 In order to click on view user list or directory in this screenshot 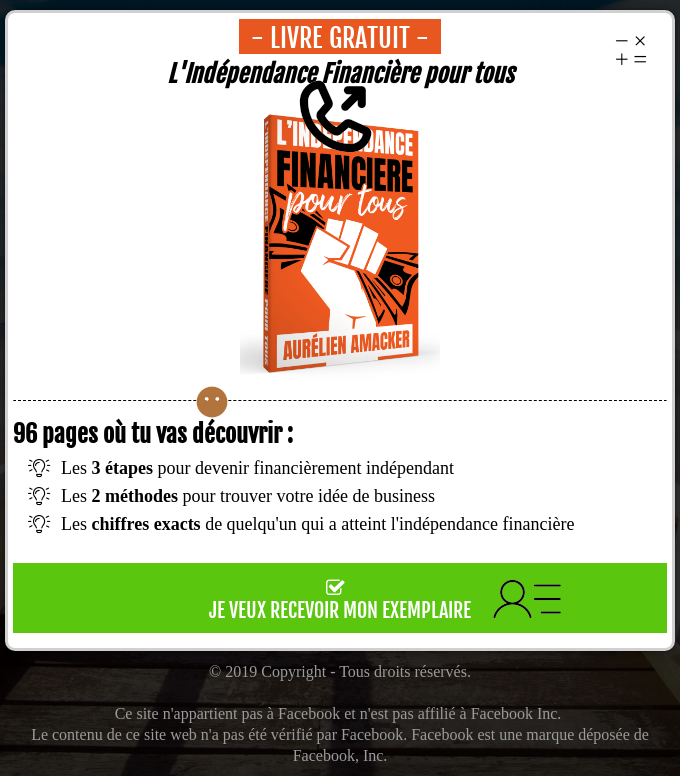, I will do `click(526, 599)`.